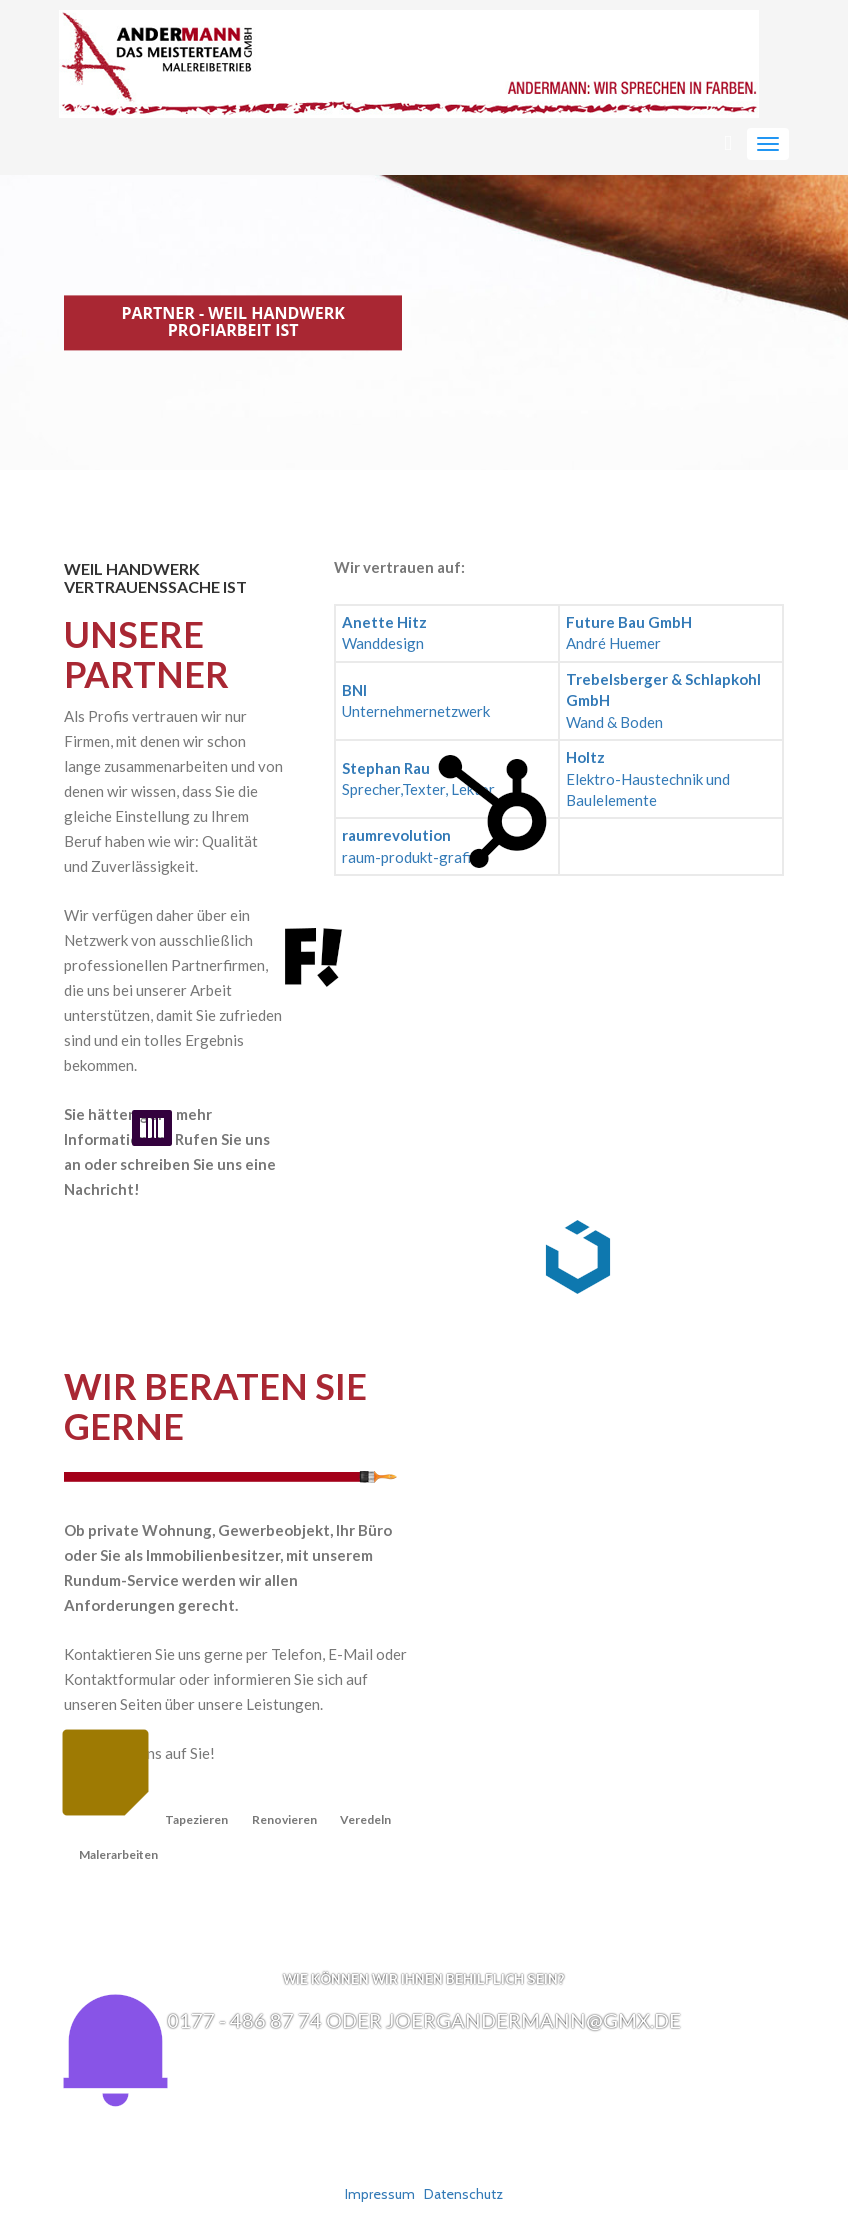 This screenshot has height=2225, width=848. What do you see at coordinates (105, 1772) in the screenshot?
I see `create a new sticky note` at bounding box center [105, 1772].